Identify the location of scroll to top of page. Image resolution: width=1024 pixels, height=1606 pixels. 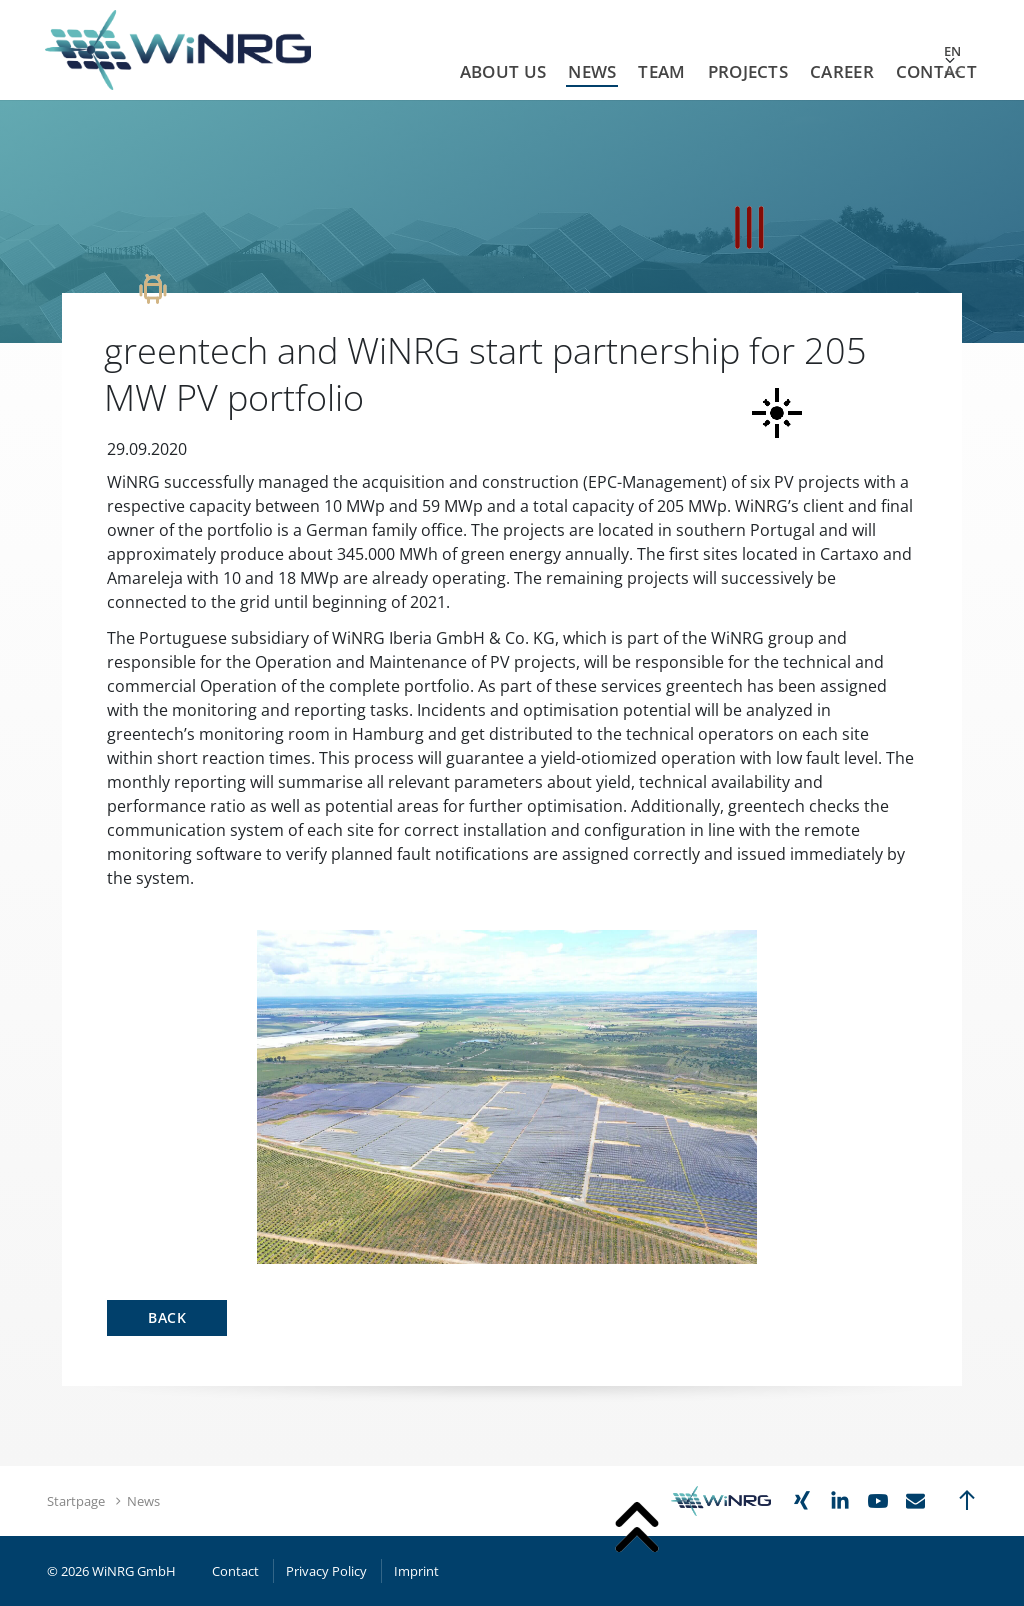
(637, 1527).